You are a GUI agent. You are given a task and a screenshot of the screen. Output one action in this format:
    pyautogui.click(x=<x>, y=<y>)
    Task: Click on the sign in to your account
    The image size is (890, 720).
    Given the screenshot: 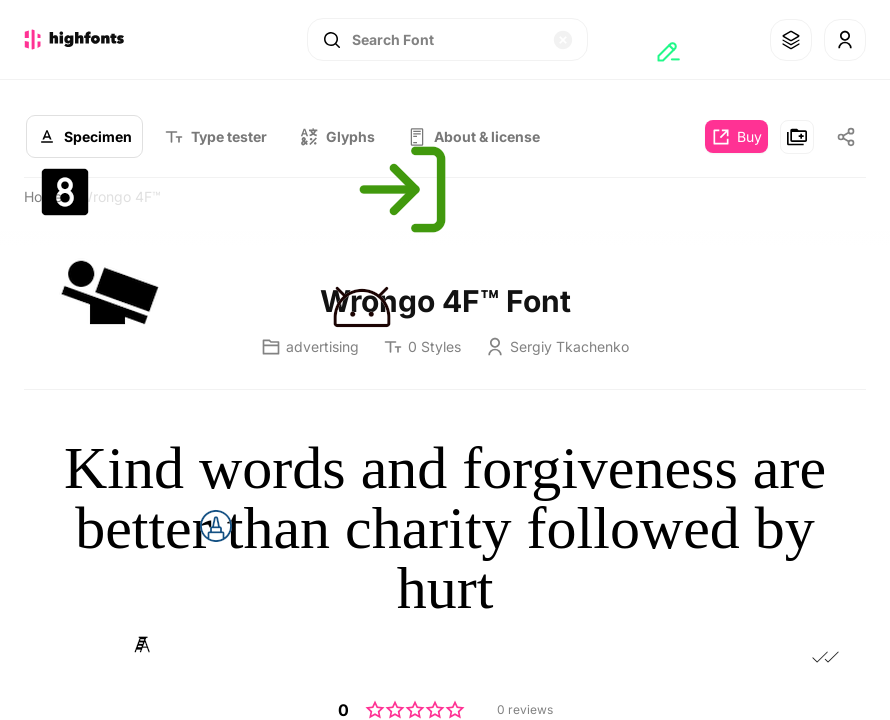 What is the action you would take?
    pyautogui.click(x=402, y=189)
    